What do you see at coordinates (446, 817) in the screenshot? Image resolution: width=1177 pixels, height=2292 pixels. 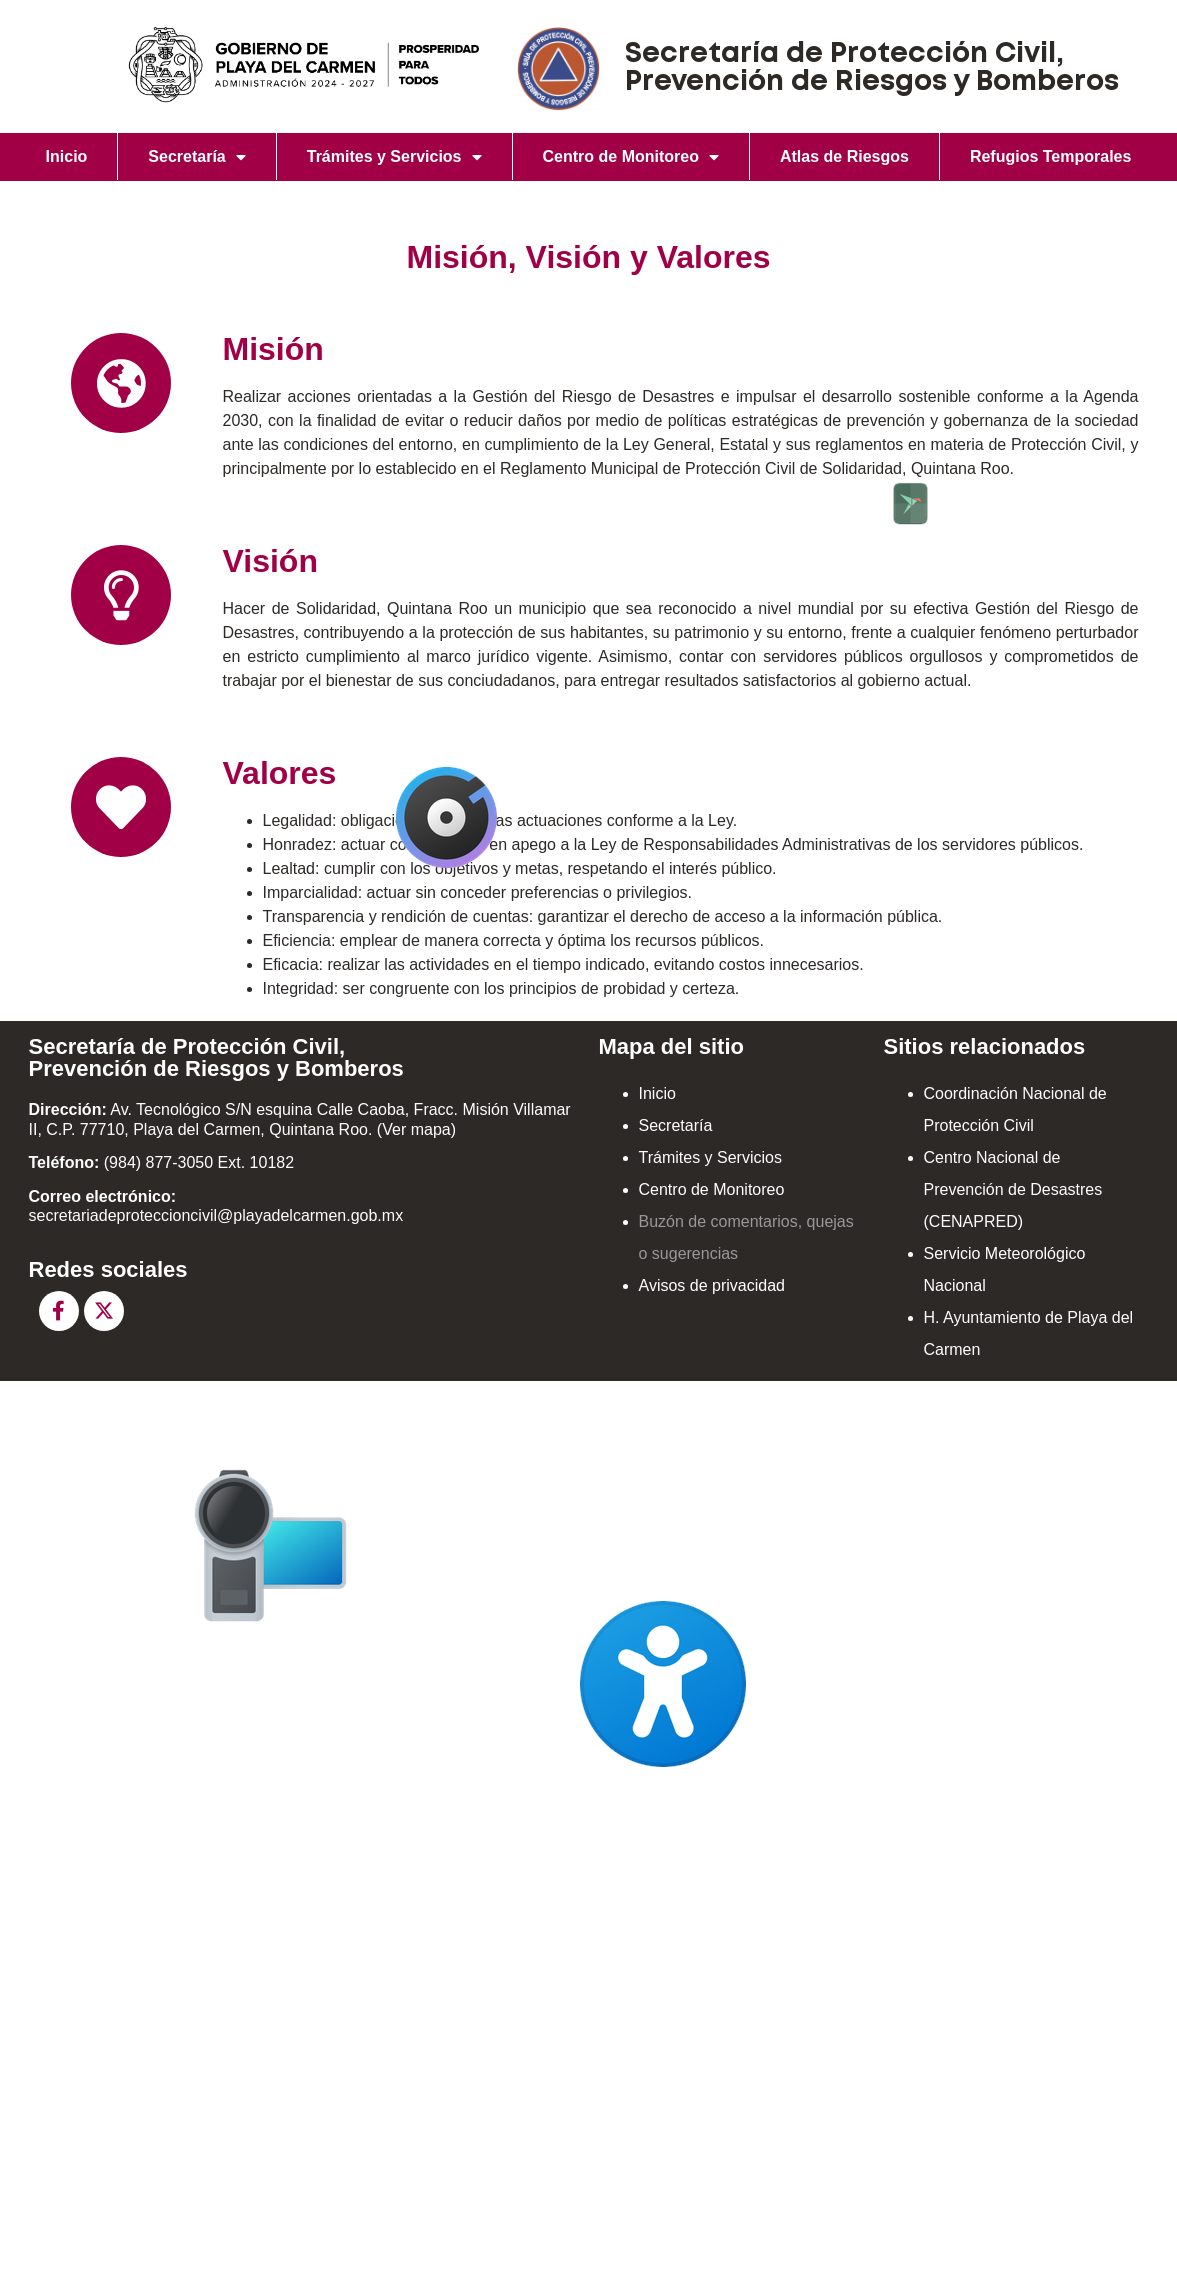 I see `open groove music app` at bounding box center [446, 817].